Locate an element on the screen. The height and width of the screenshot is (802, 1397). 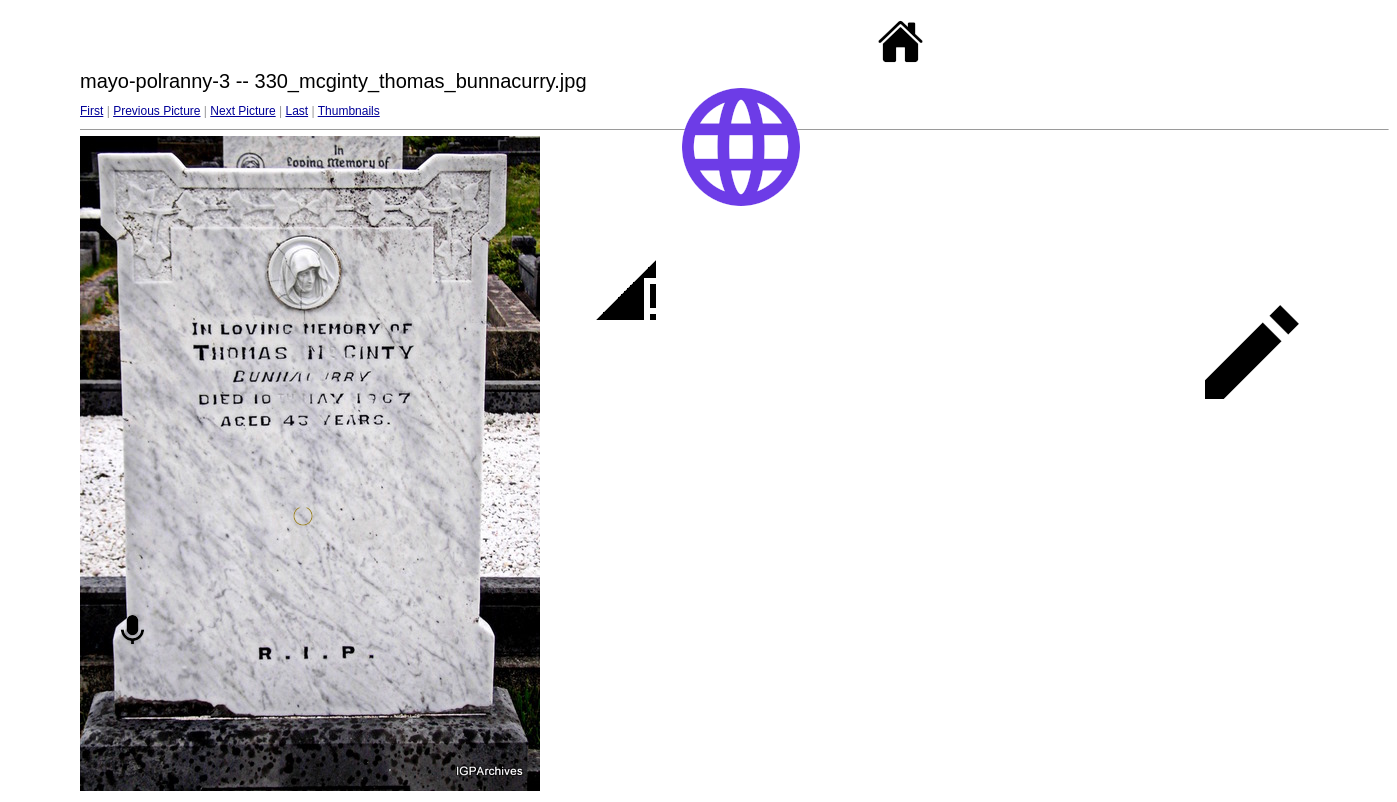
indicates full cellular signal but no internet connection is located at coordinates (626, 290).